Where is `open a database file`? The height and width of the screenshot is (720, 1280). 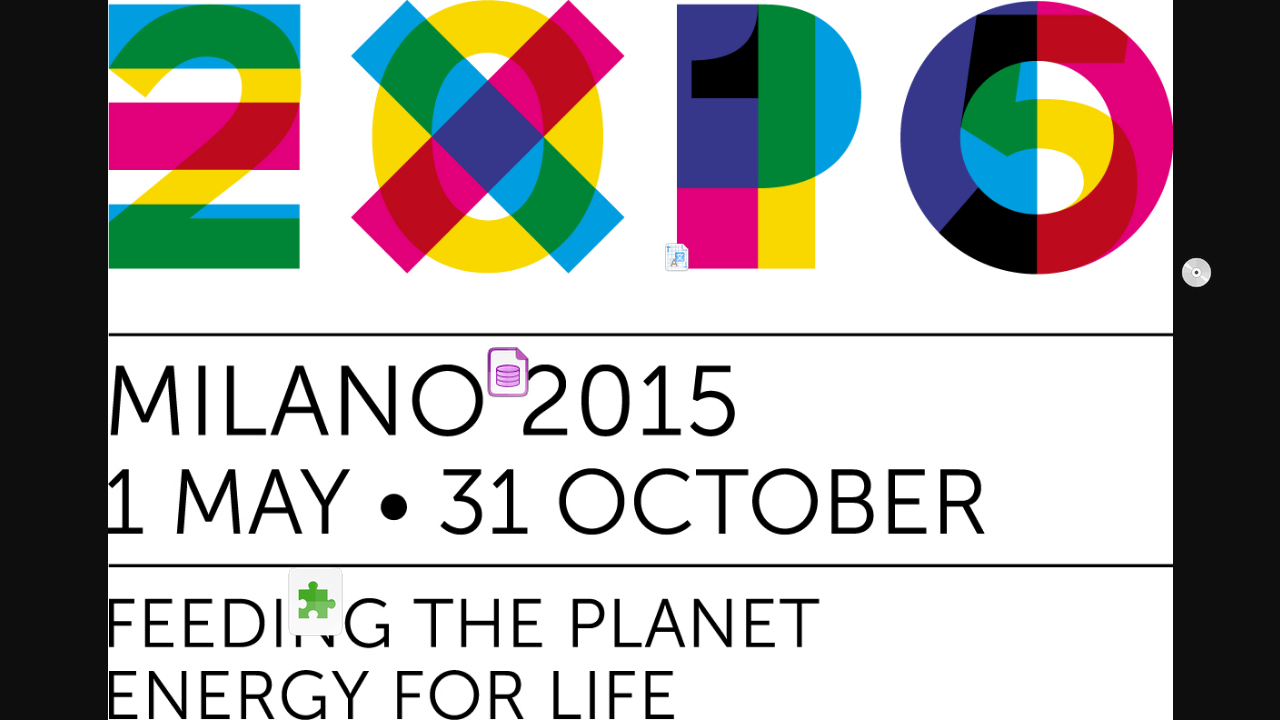
open a database file is located at coordinates (508, 372).